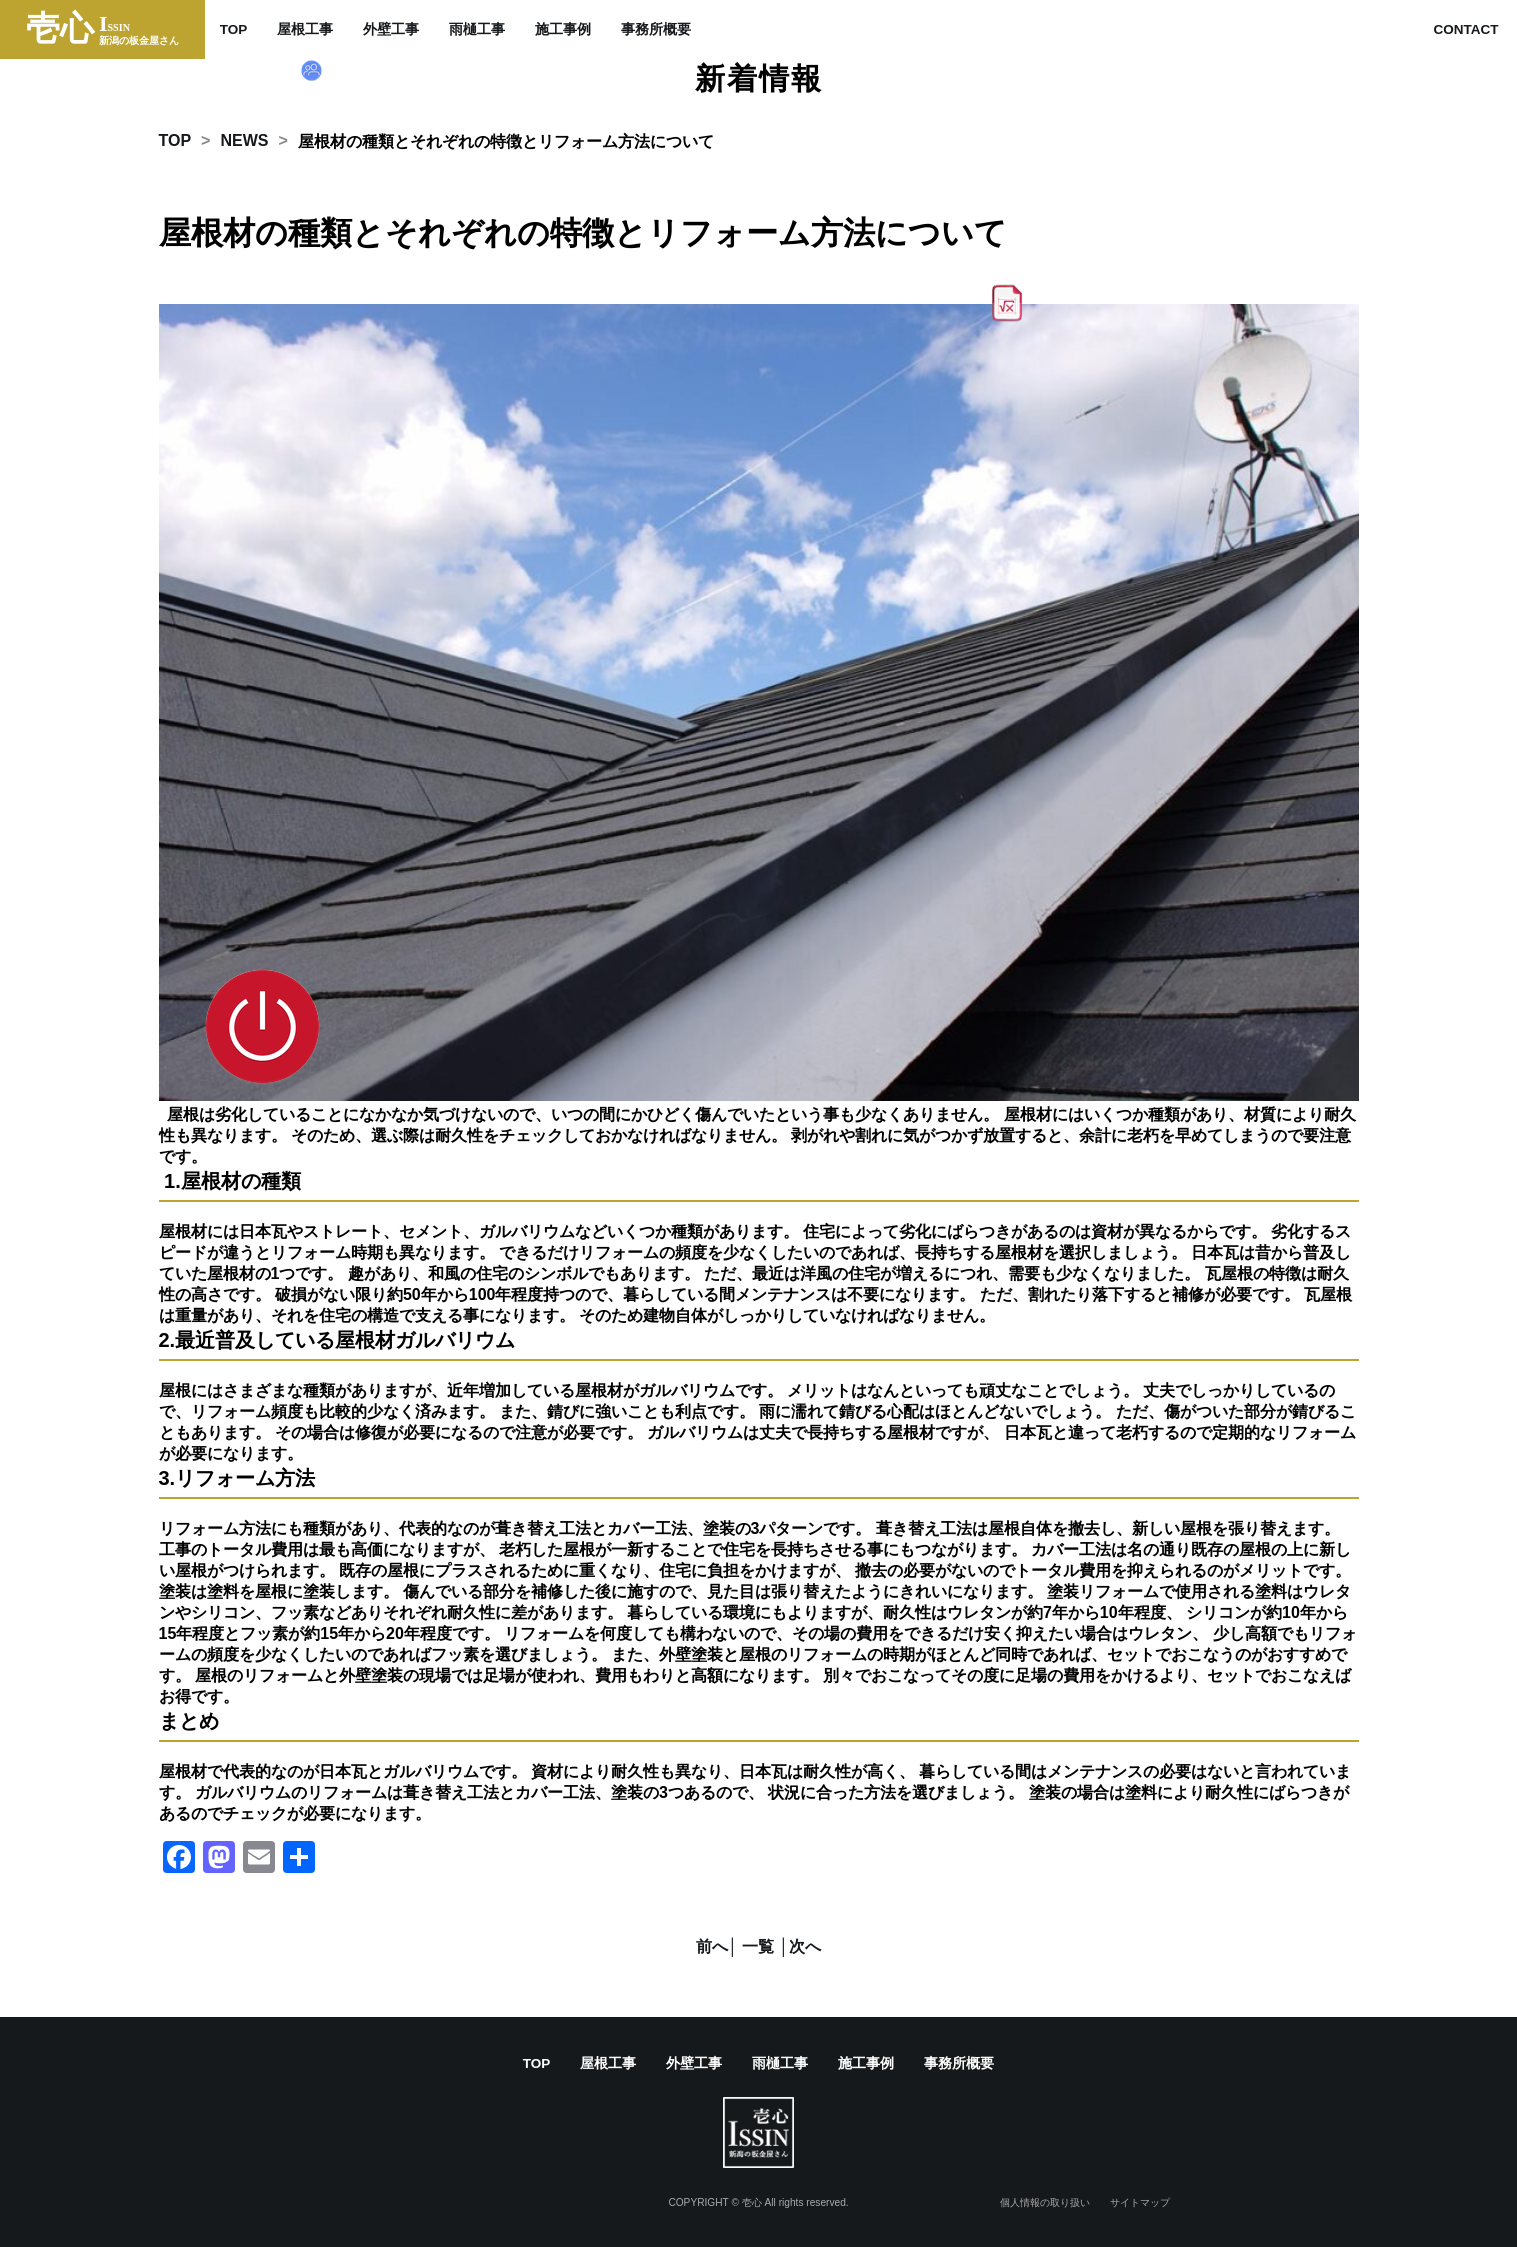 This screenshot has height=2247, width=1517. I want to click on access user accounts and settings, so click(311, 70).